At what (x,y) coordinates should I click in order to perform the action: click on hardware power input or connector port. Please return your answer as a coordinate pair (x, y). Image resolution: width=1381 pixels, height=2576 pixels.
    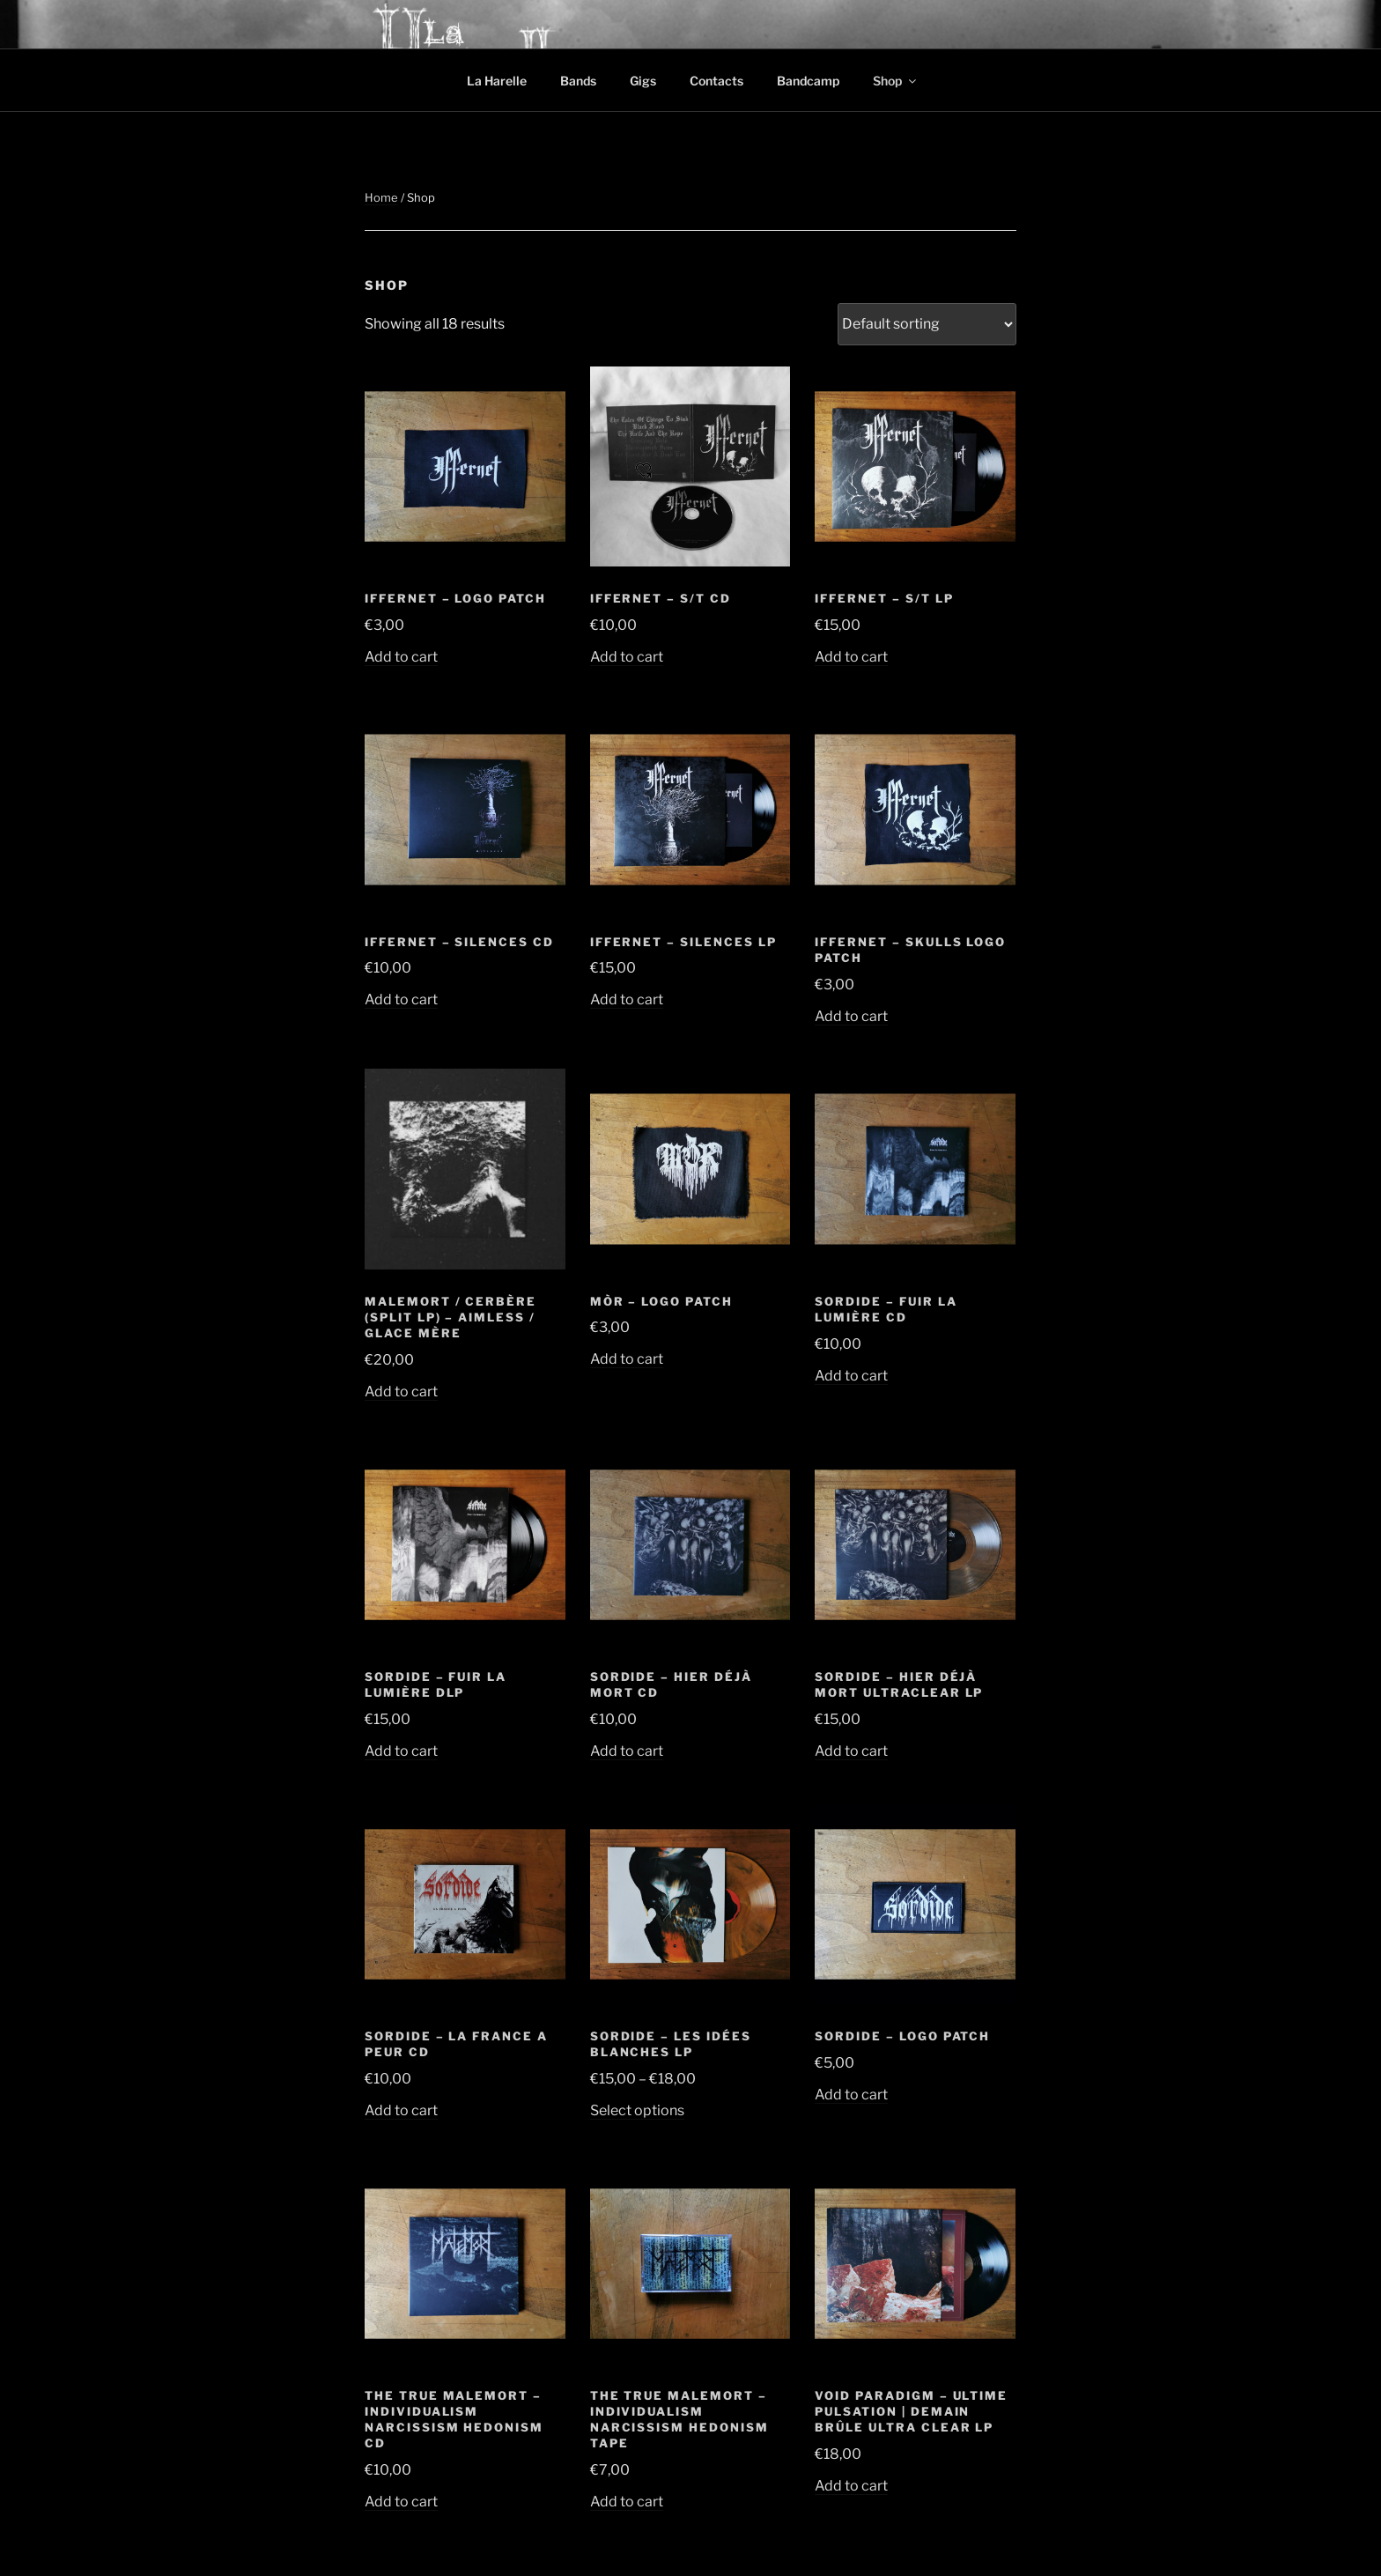
    Looking at the image, I should click on (746, 1739).